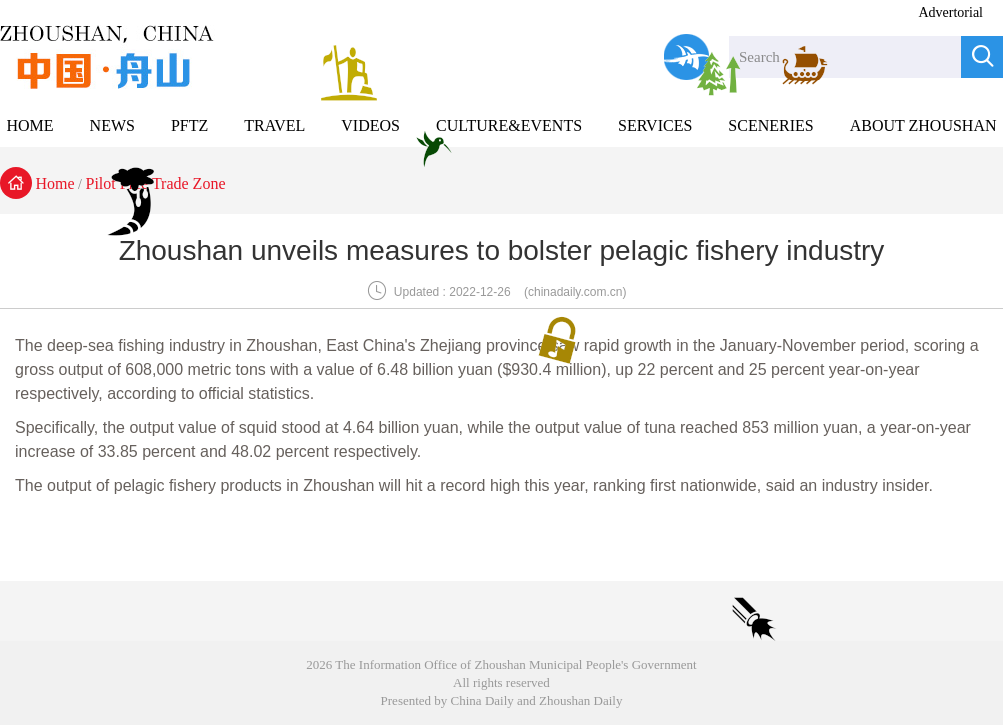 The image size is (1003, 725). What do you see at coordinates (349, 73) in the screenshot?
I see `indicates conquest or victory achievement` at bounding box center [349, 73].